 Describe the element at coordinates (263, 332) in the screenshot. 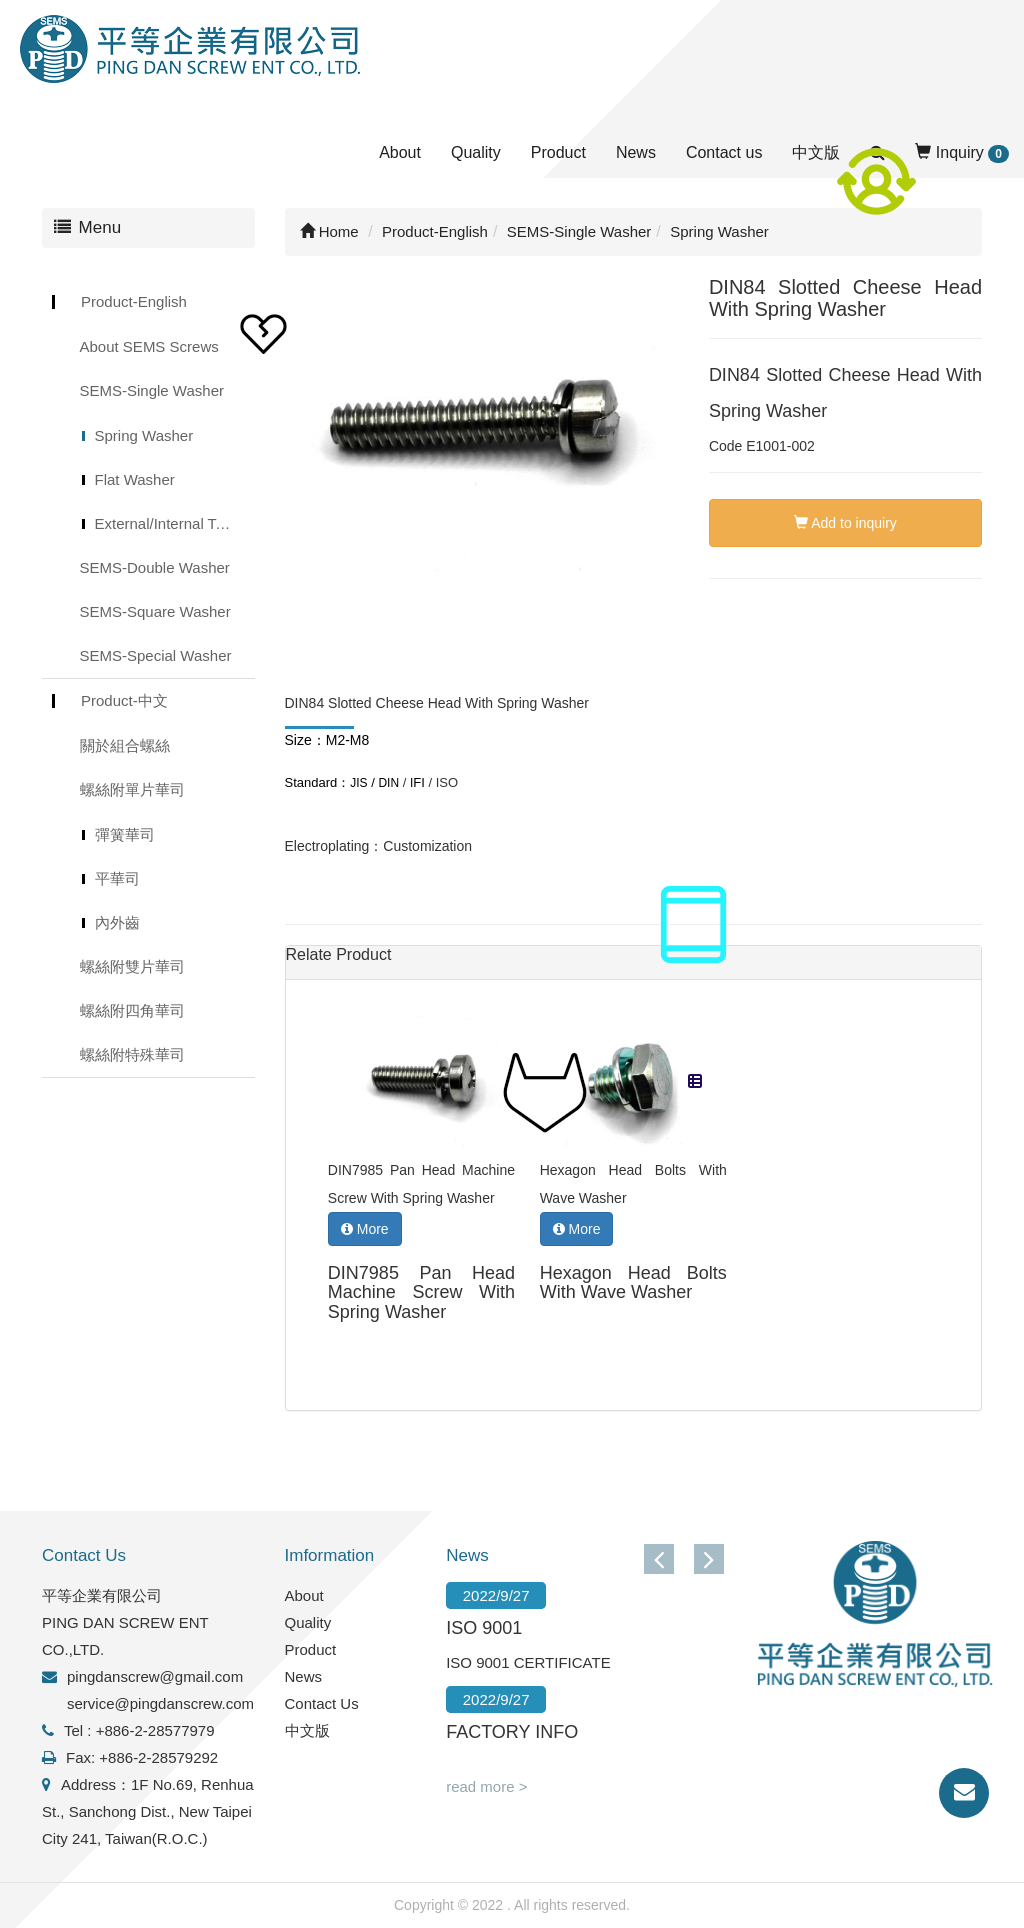

I see `unlike or remove from favorites` at that location.